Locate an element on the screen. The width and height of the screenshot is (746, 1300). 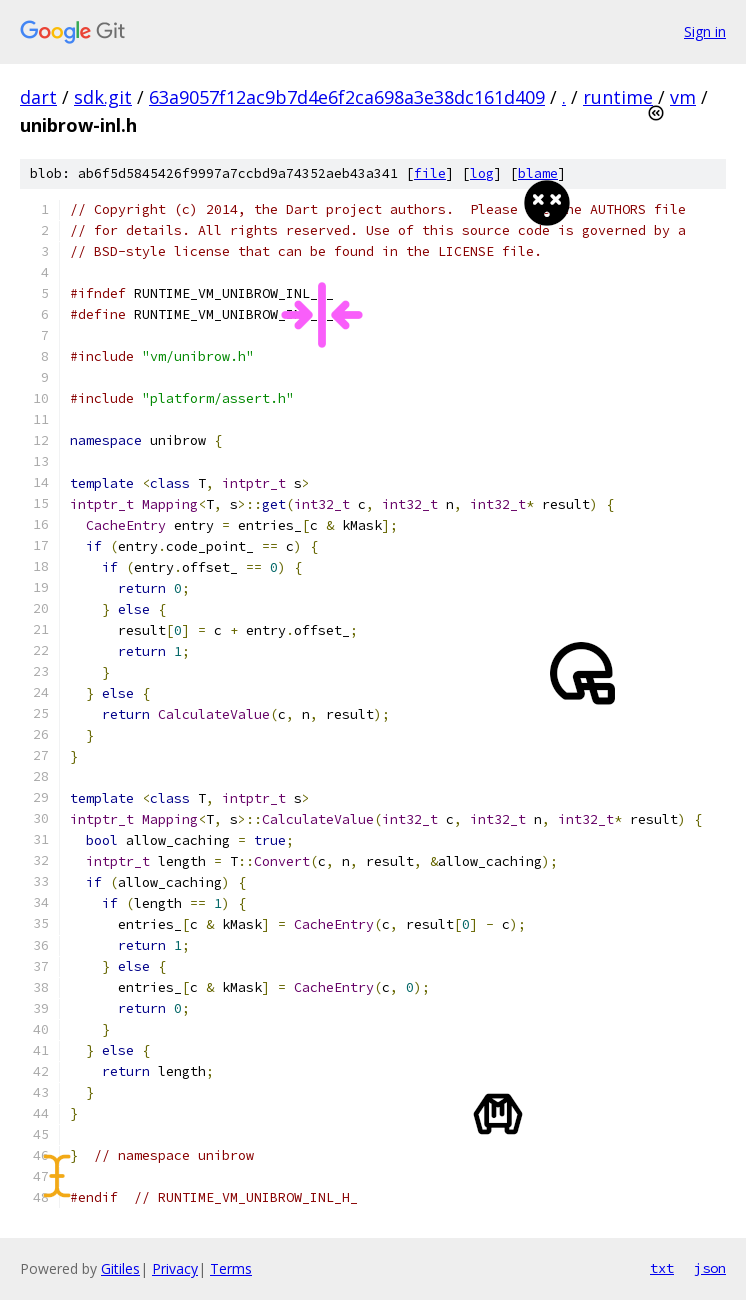
go back to the beginning is located at coordinates (656, 113).